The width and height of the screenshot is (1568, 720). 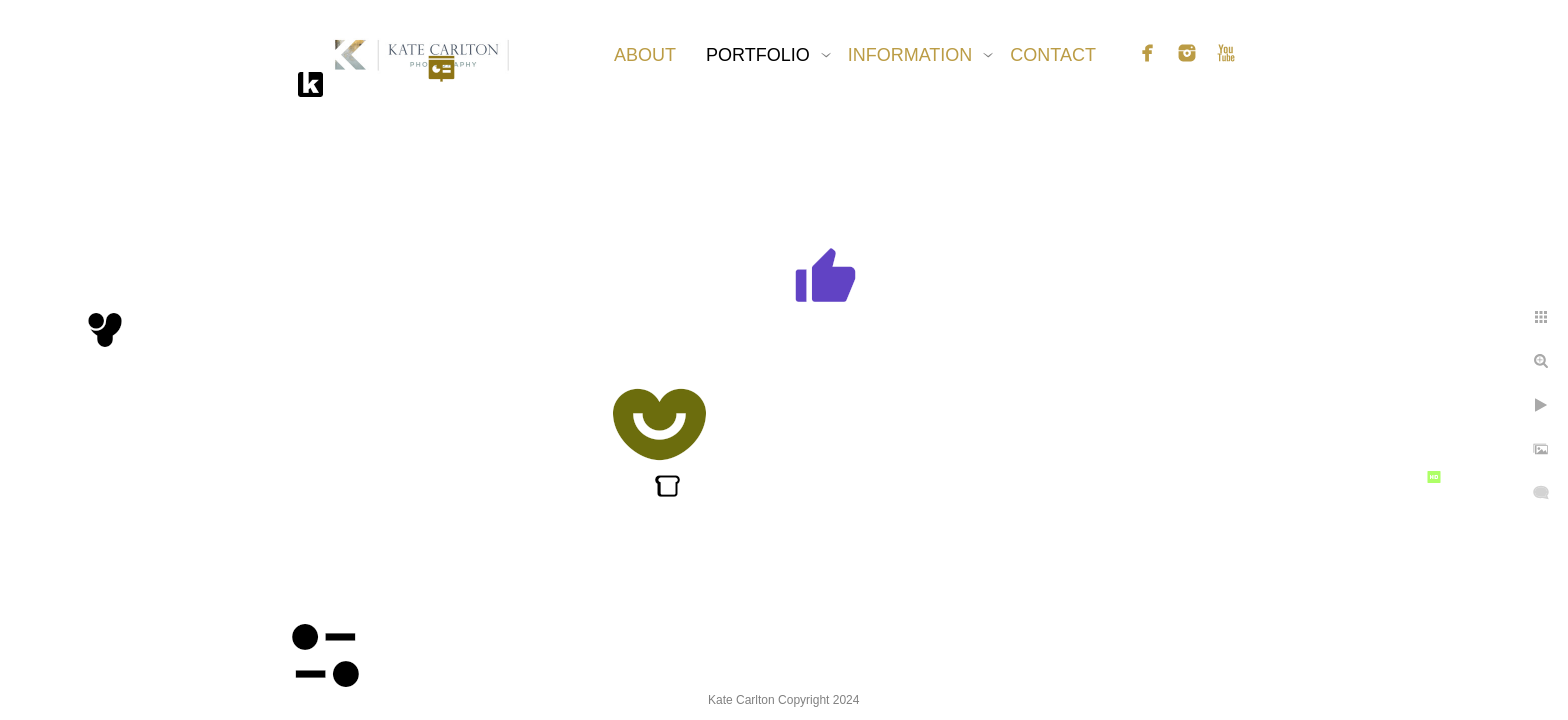 I want to click on open the Badoo dating app, so click(x=659, y=424).